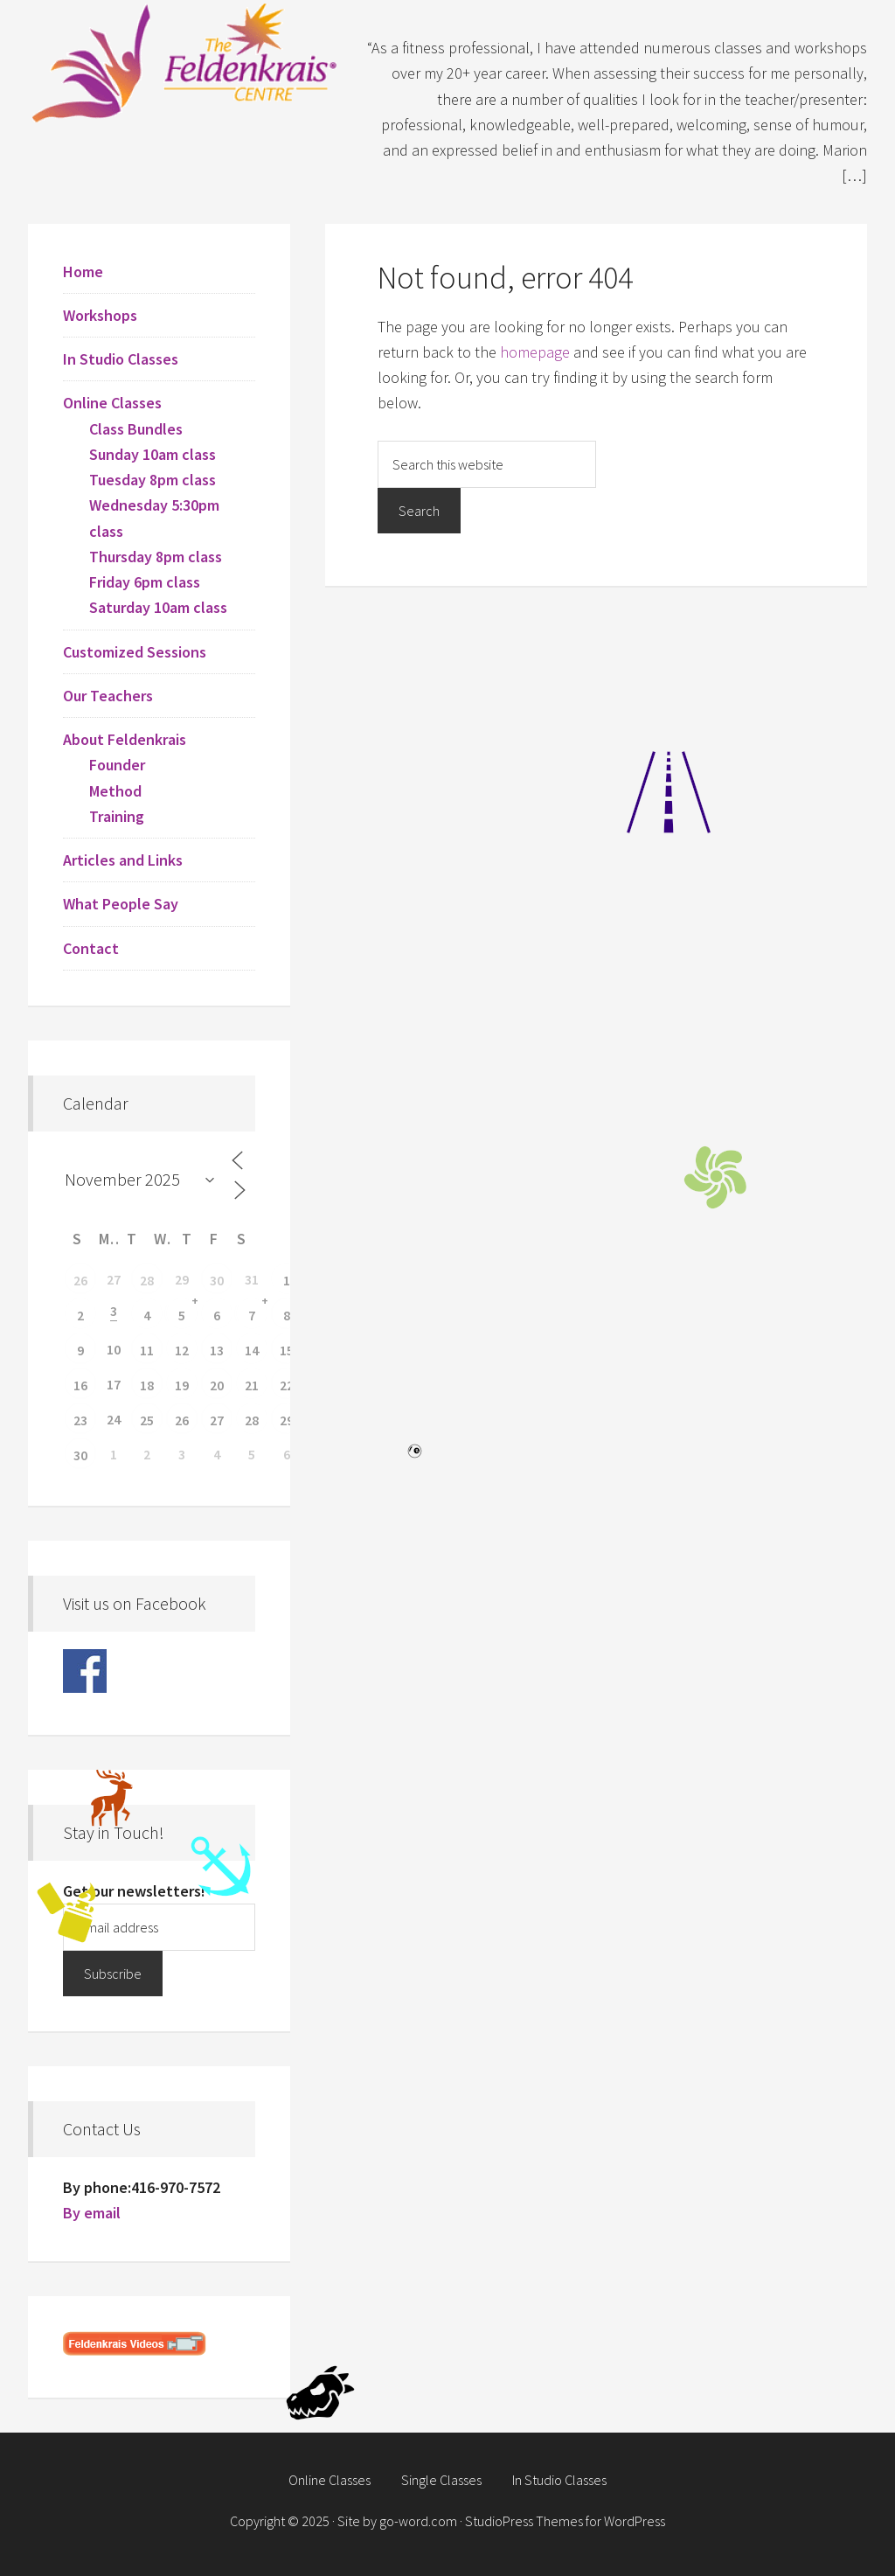 This screenshot has height=2576, width=895. What do you see at coordinates (669, 792) in the screenshot?
I see `view directions or navigation options` at bounding box center [669, 792].